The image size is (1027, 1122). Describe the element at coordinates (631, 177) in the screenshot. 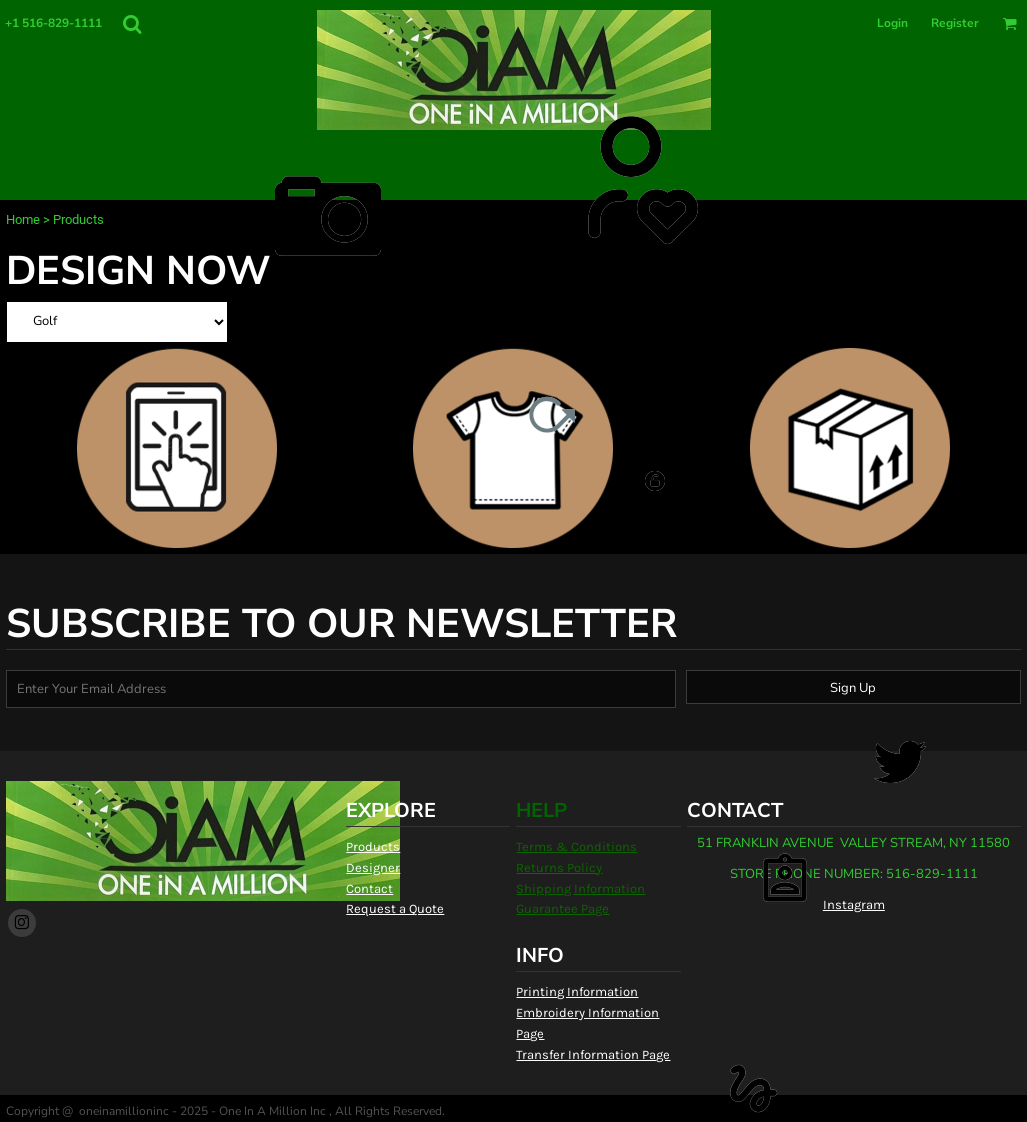

I see `add user to favorites` at that location.